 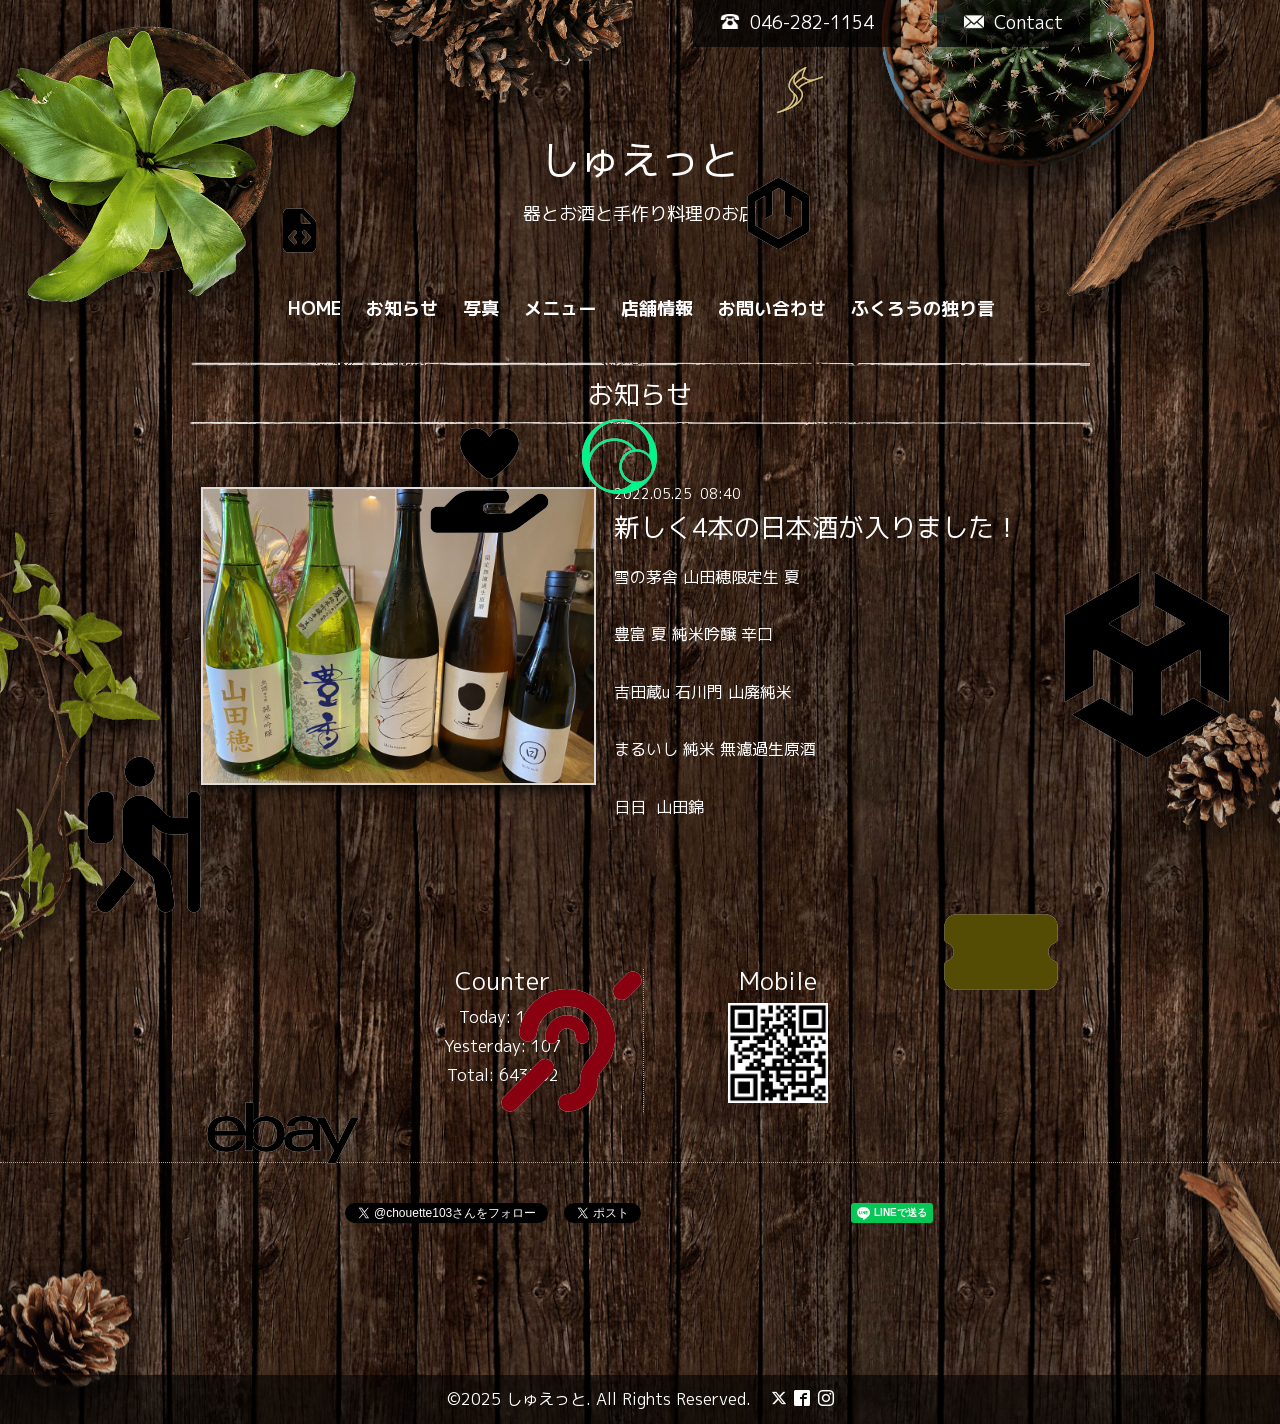 I want to click on view source code file, so click(x=299, y=230).